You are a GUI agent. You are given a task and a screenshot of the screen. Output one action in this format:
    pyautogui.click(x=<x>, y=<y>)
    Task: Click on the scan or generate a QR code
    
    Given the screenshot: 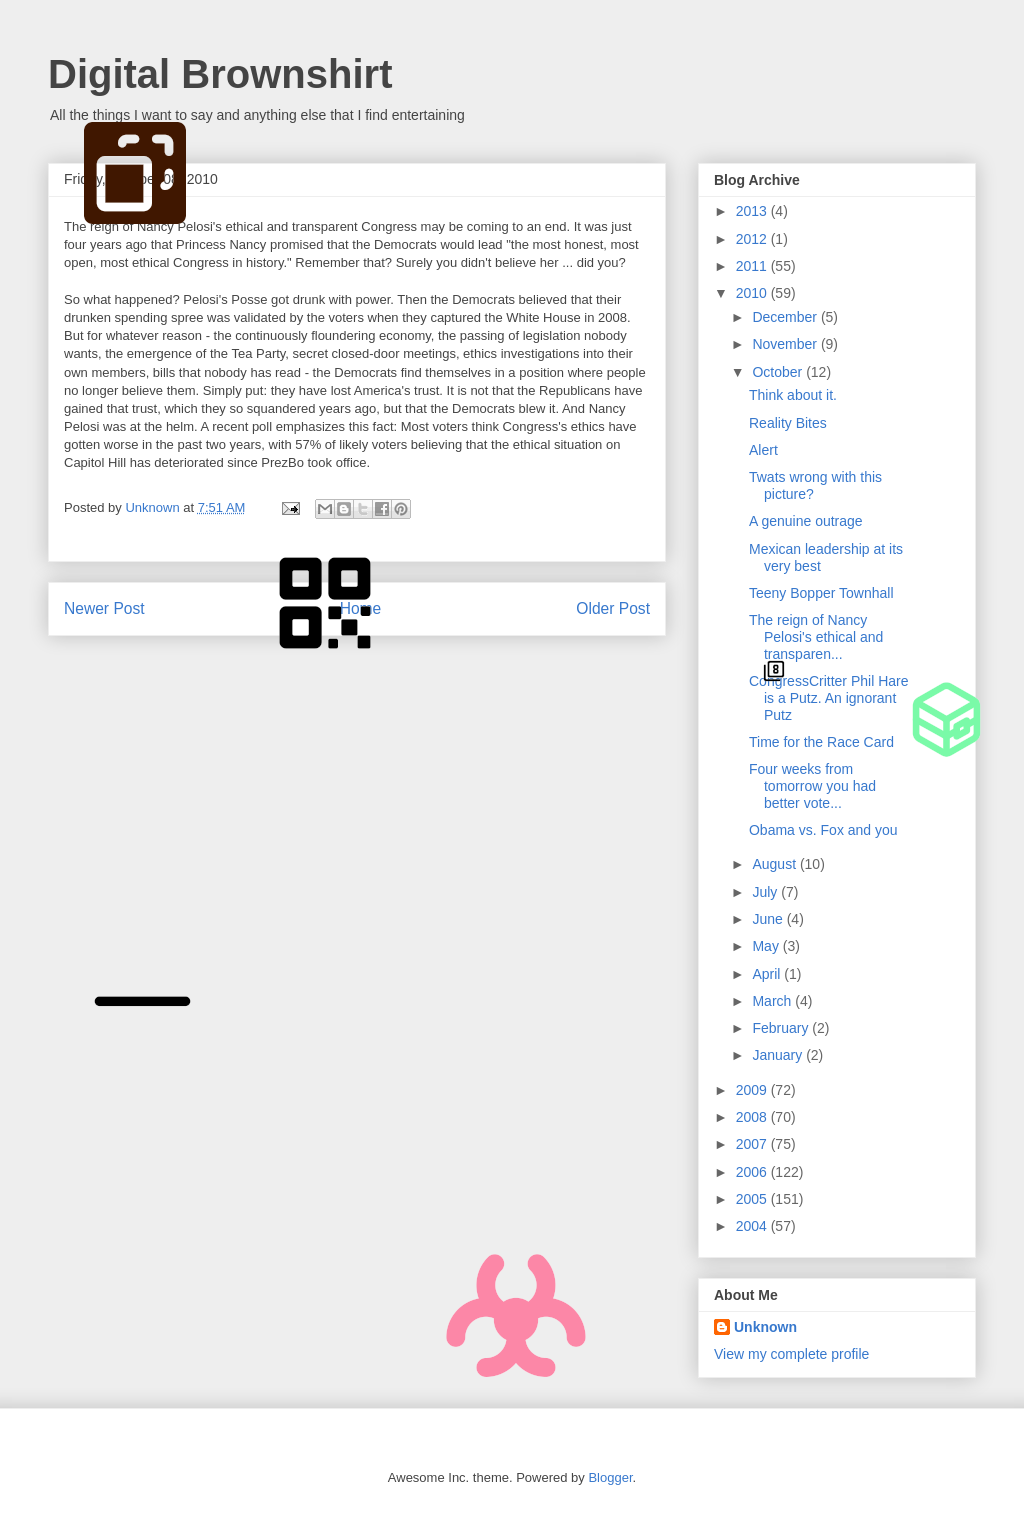 What is the action you would take?
    pyautogui.click(x=325, y=603)
    